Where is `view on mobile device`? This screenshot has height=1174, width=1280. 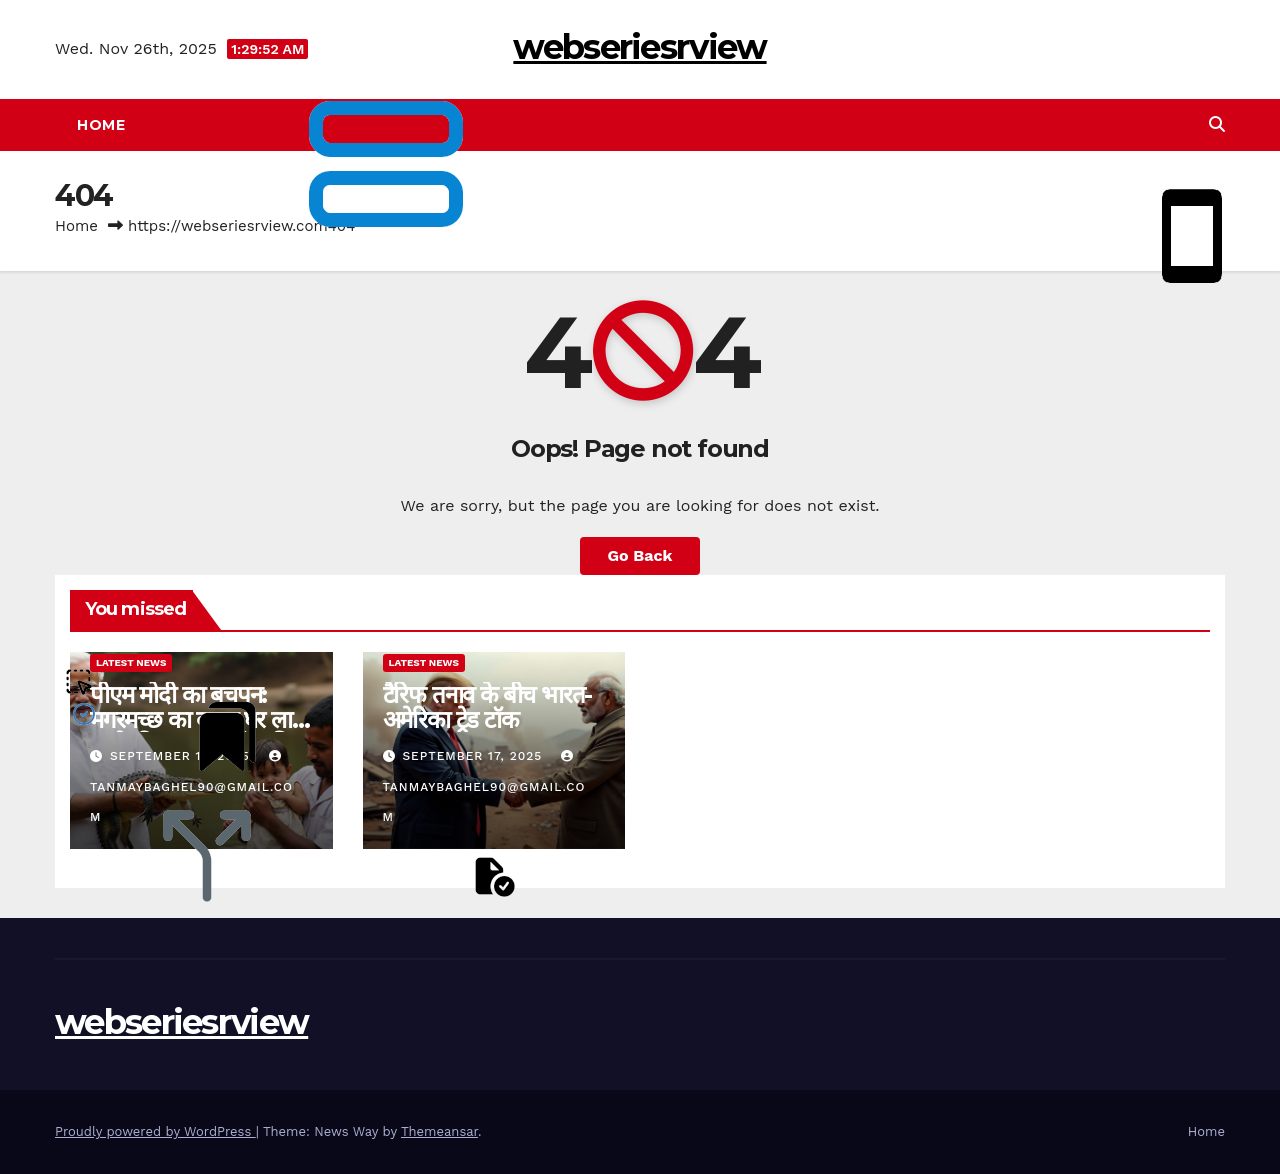
view on mobile device is located at coordinates (1192, 236).